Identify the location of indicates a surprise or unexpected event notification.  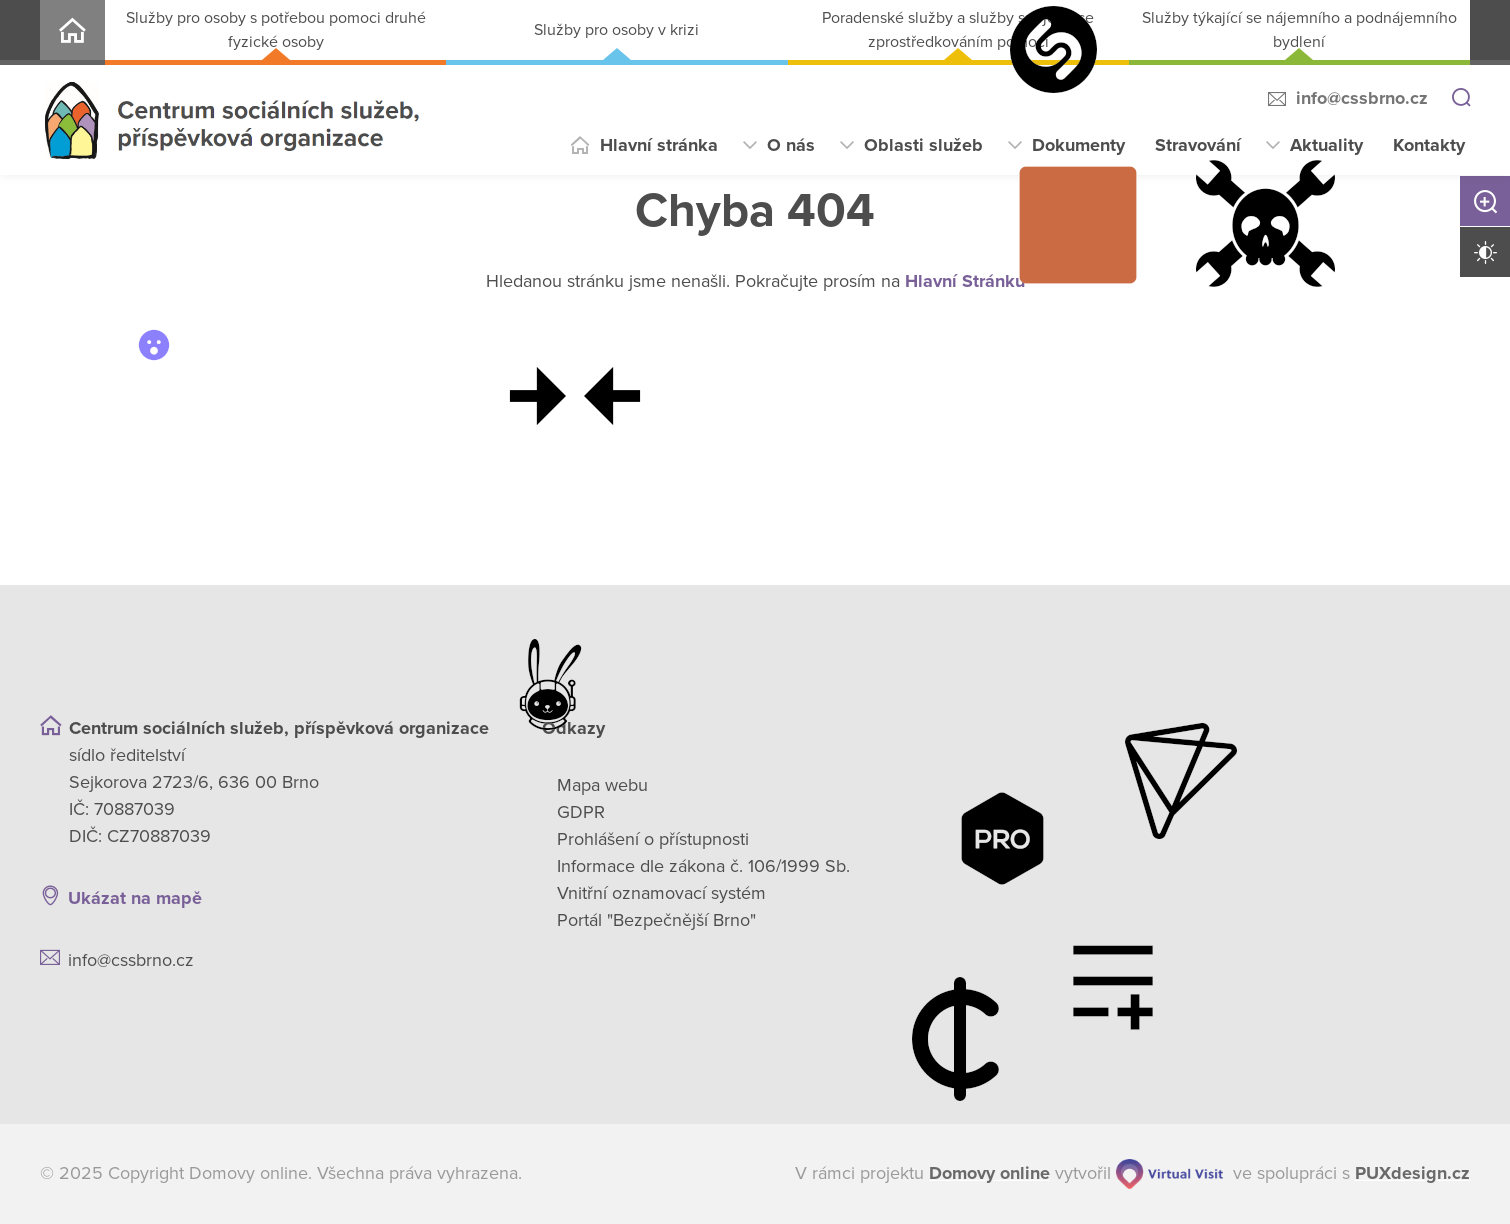
(154, 345).